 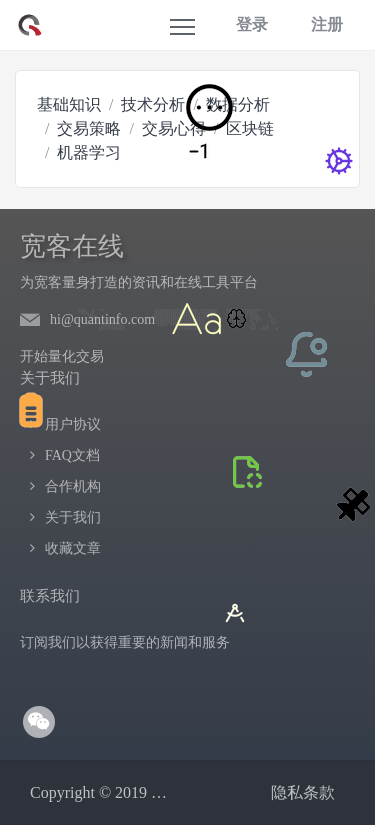 I want to click on indicates new notifications, so click(x=306, y=354).